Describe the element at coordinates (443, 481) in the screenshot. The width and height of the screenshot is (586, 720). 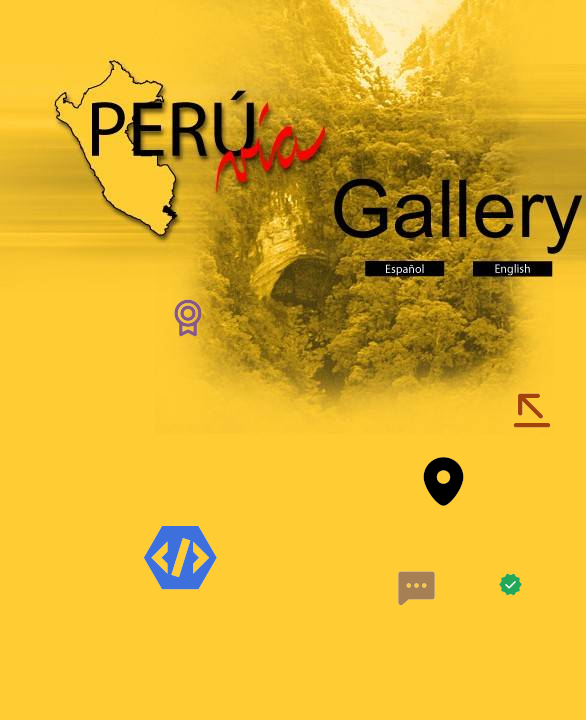
I see `view or share your current location` at that location.